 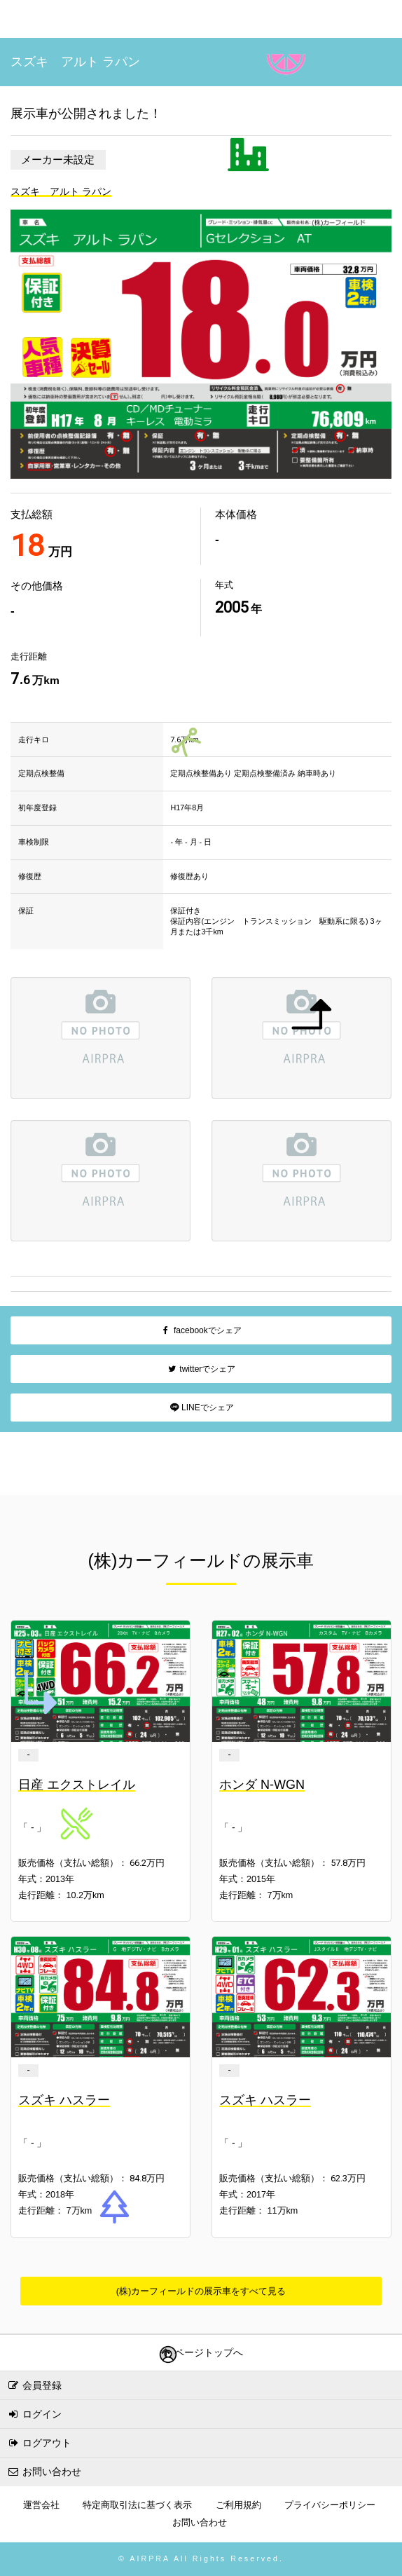 What do you see at coordinates (168, 2354) in the screenshot?
I see `view your profile` at bounding box center [168, 2354].